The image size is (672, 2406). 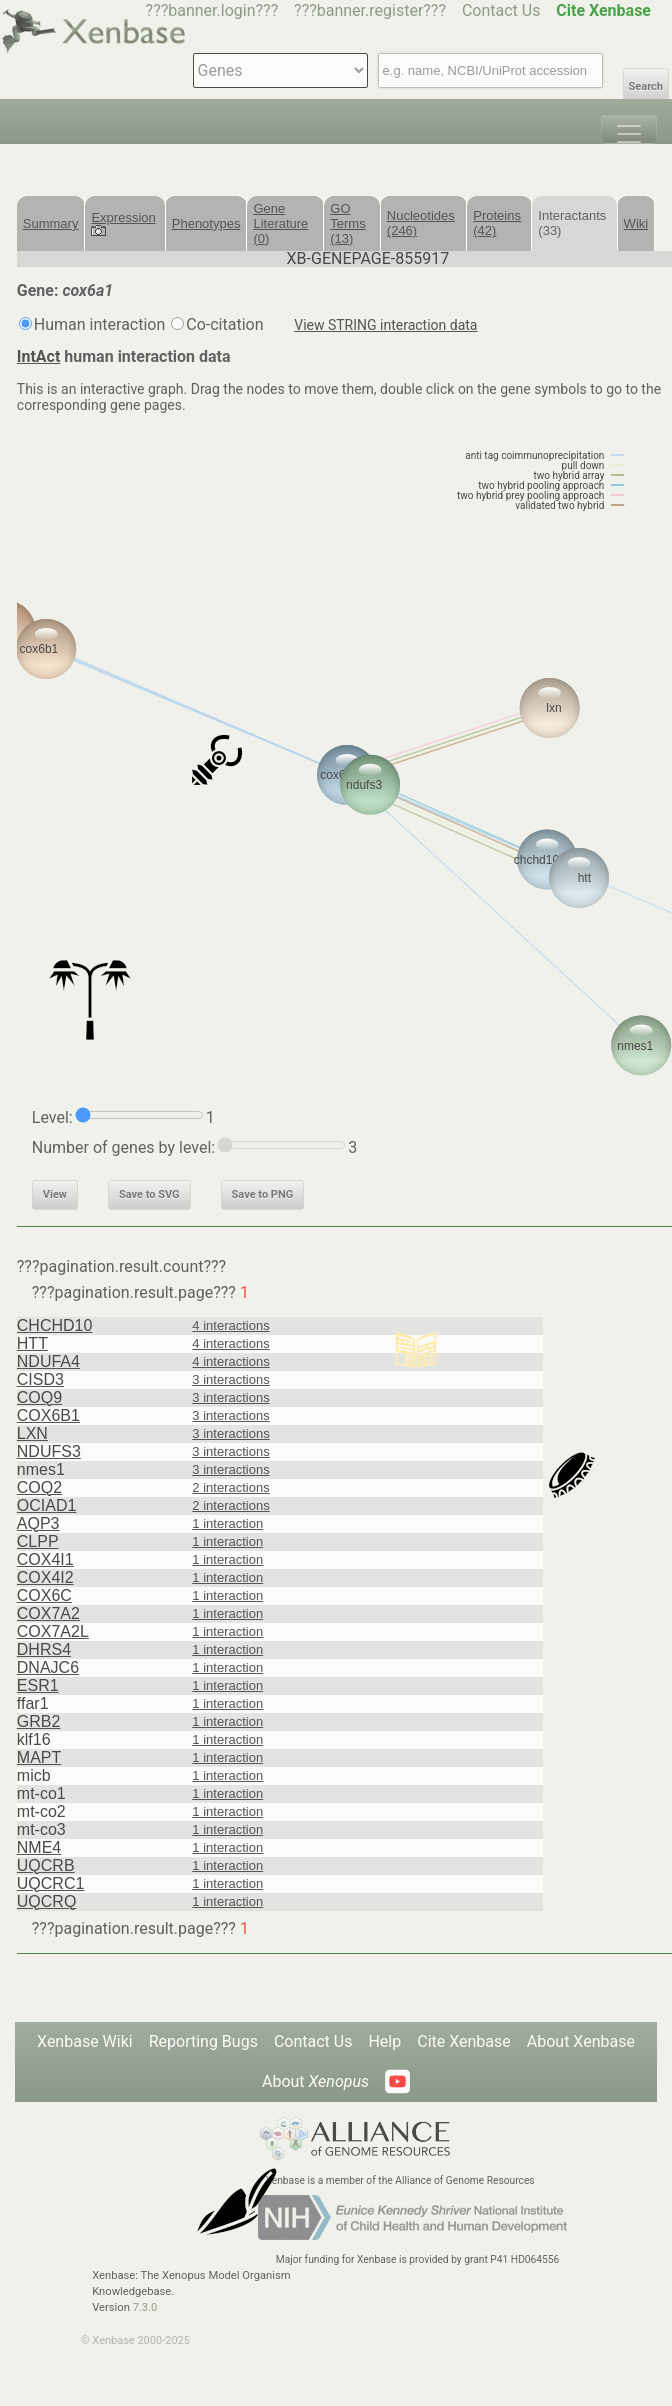 I want to click on view news and articles, so click(x=416, y=1350).